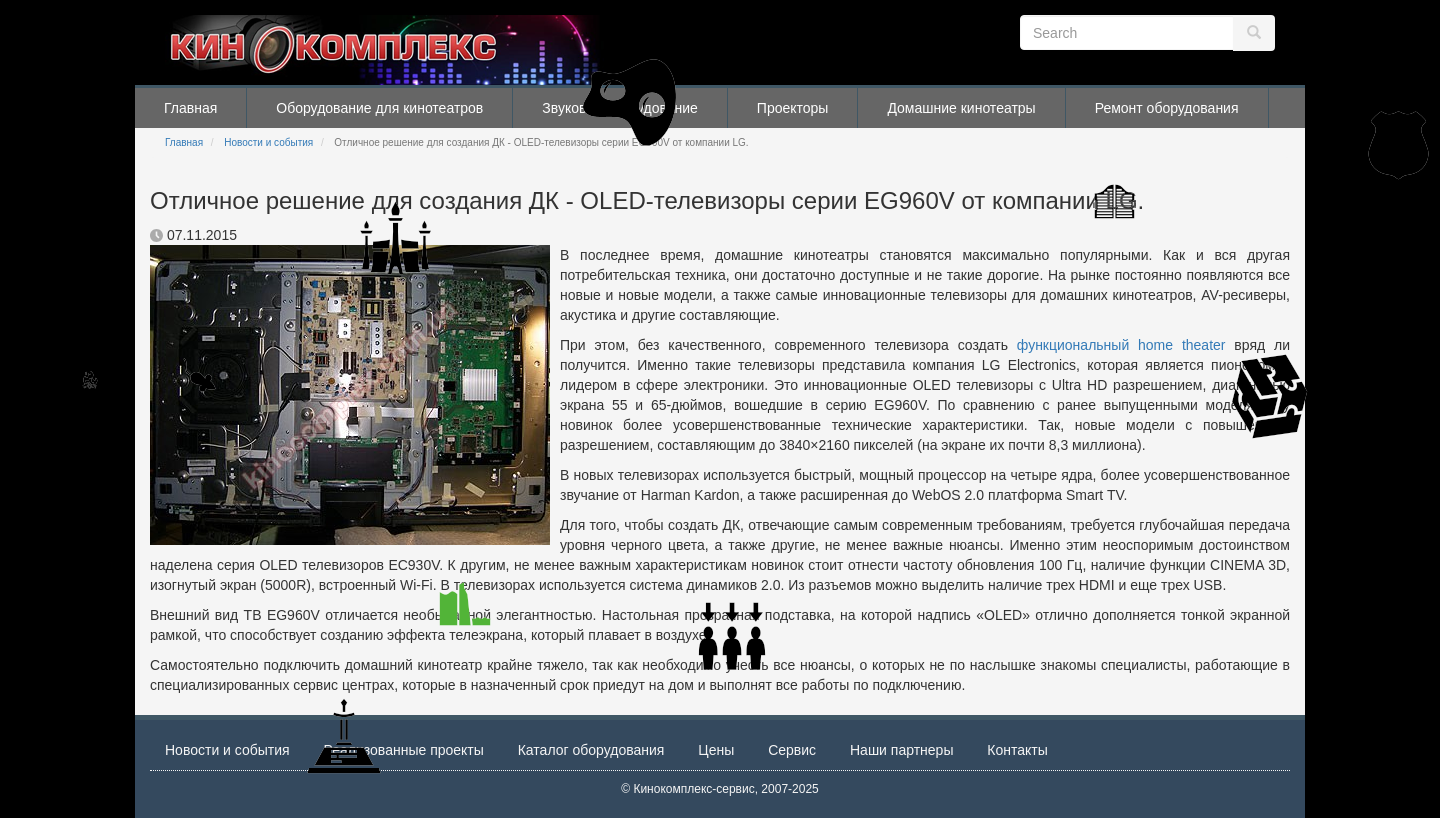  I want to click on access the altar or shrine menu, so click(344, 736).